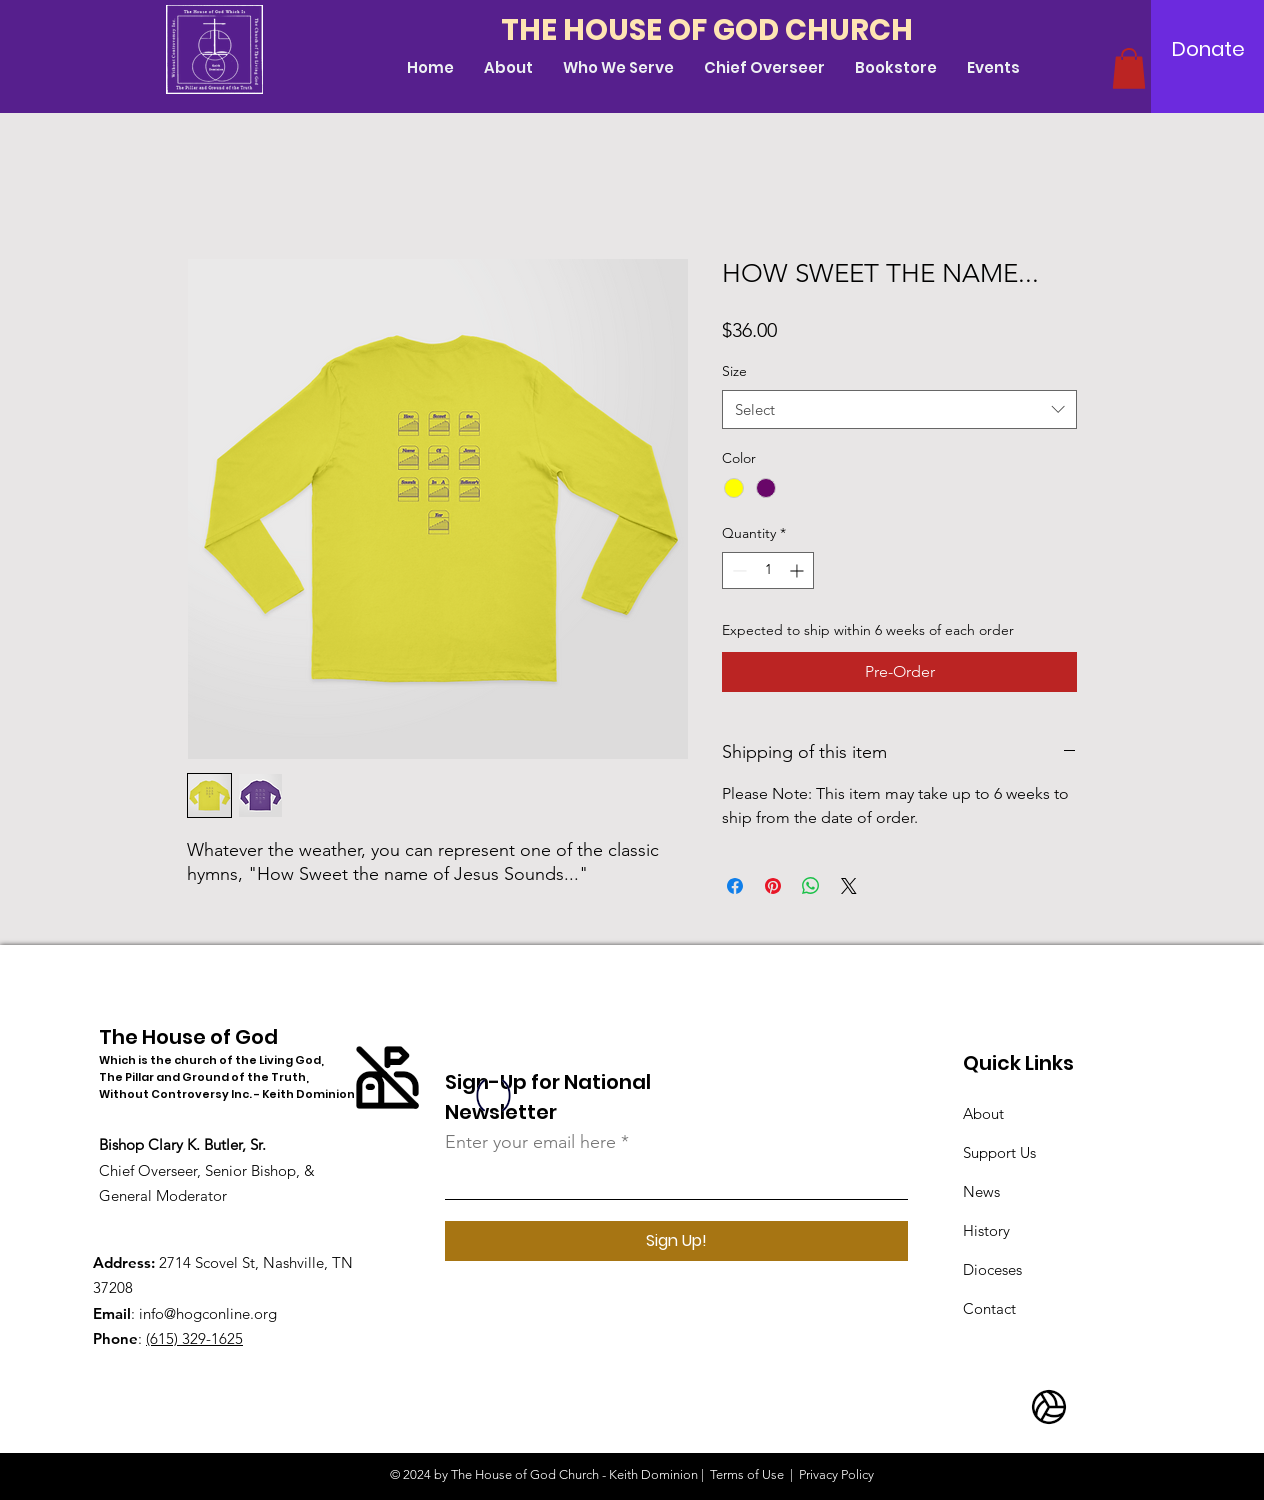 Image resolution: width=1264 pixels, height=1500 pixels. I want to click on access volleyball or beach sports content, so click(1049, 1407).